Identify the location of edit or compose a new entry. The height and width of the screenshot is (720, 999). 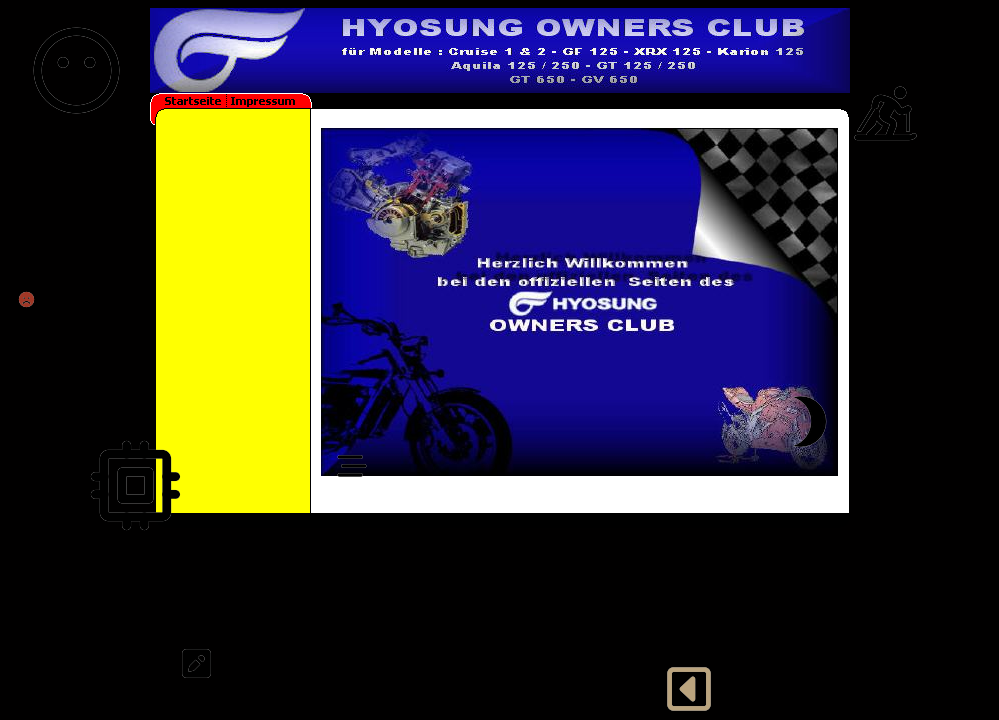
(196, 663).